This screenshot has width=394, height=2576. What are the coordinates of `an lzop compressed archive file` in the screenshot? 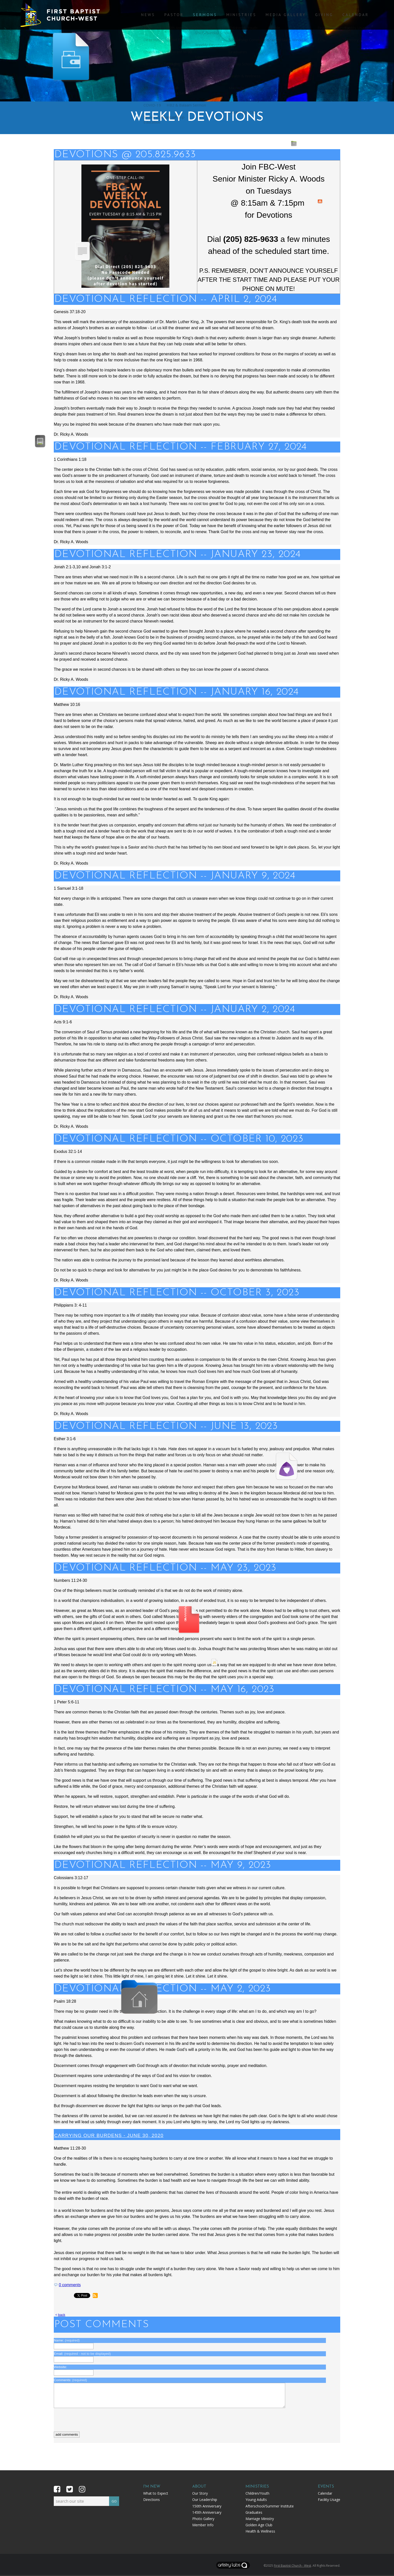 It's located at (189, 1620).